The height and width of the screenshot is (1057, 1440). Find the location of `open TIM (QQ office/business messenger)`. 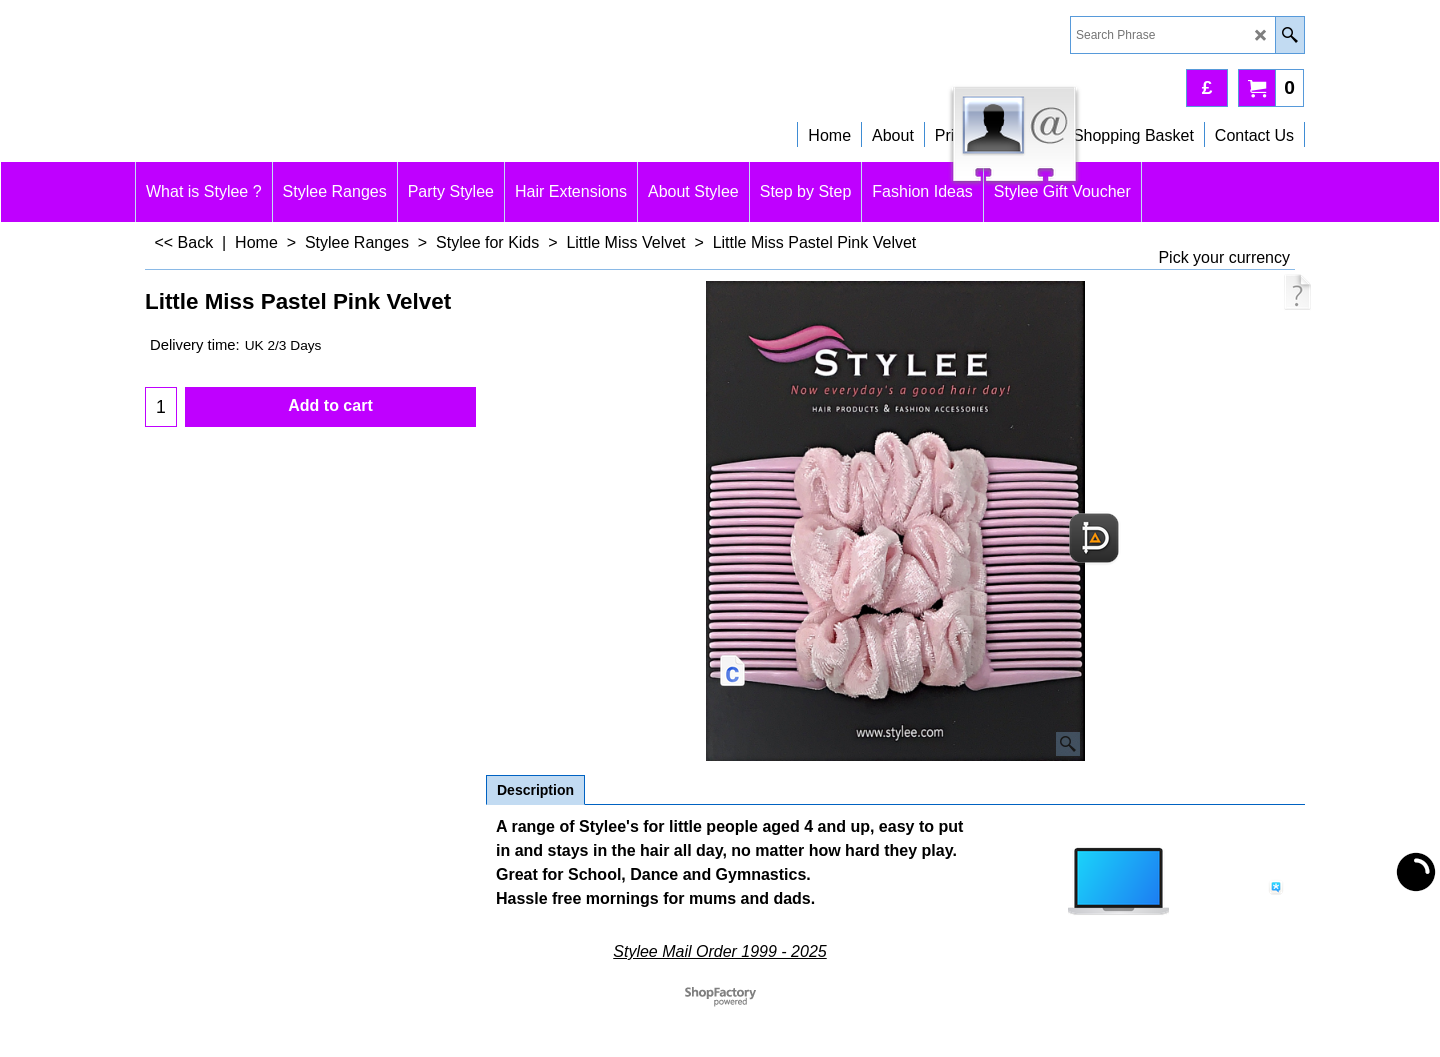

open TIM (QQ office/business messenger) is located at coordinates (1276, 887).